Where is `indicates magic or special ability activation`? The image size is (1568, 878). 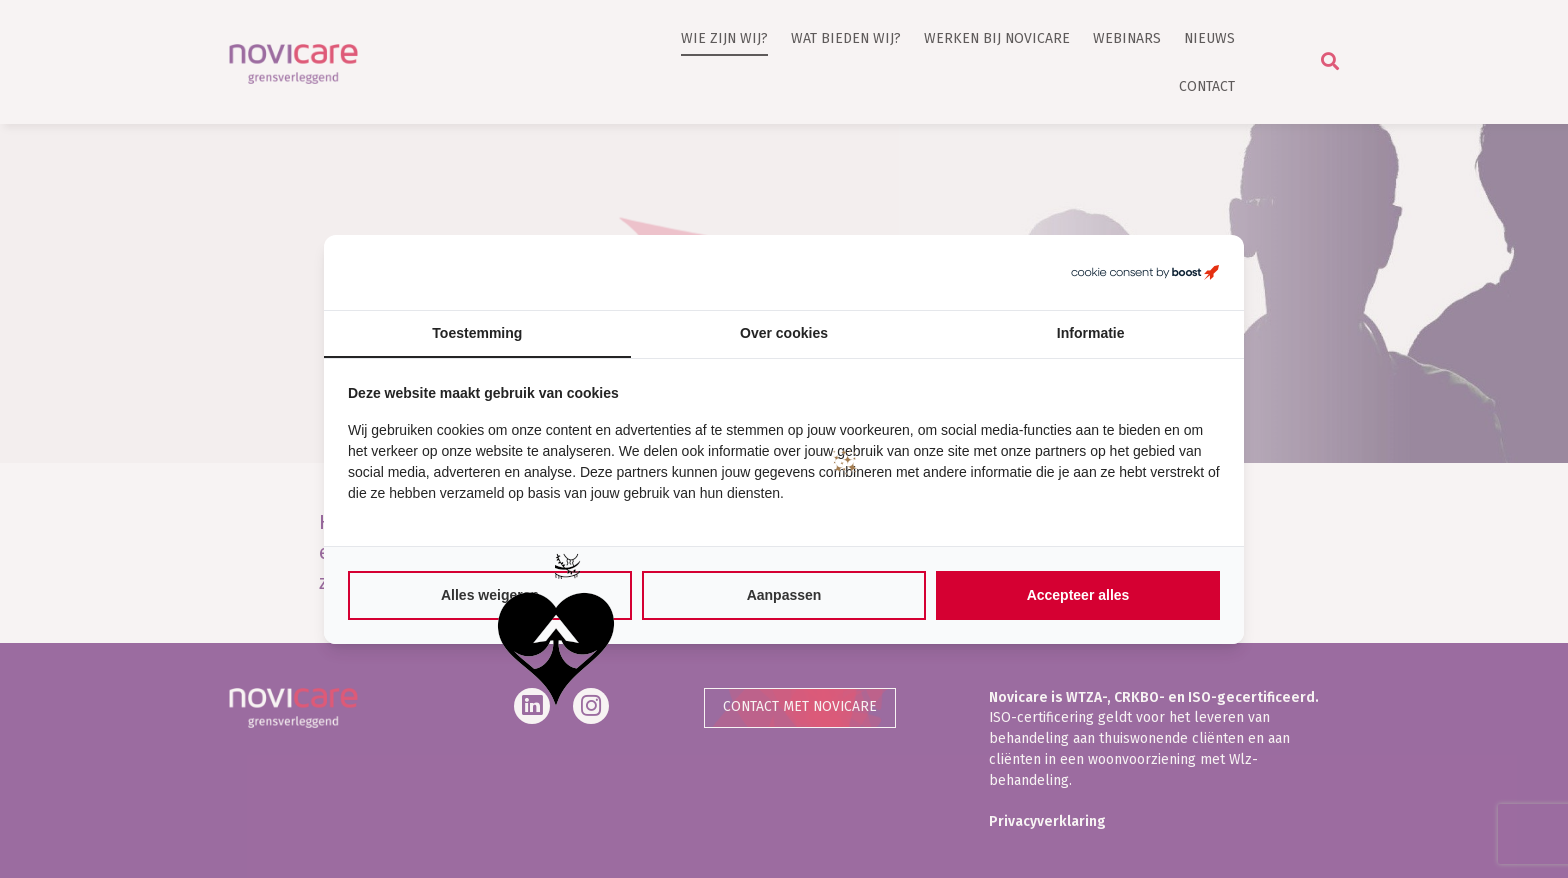
indicates magic or special ability activation is located at coordinates (845, 462).